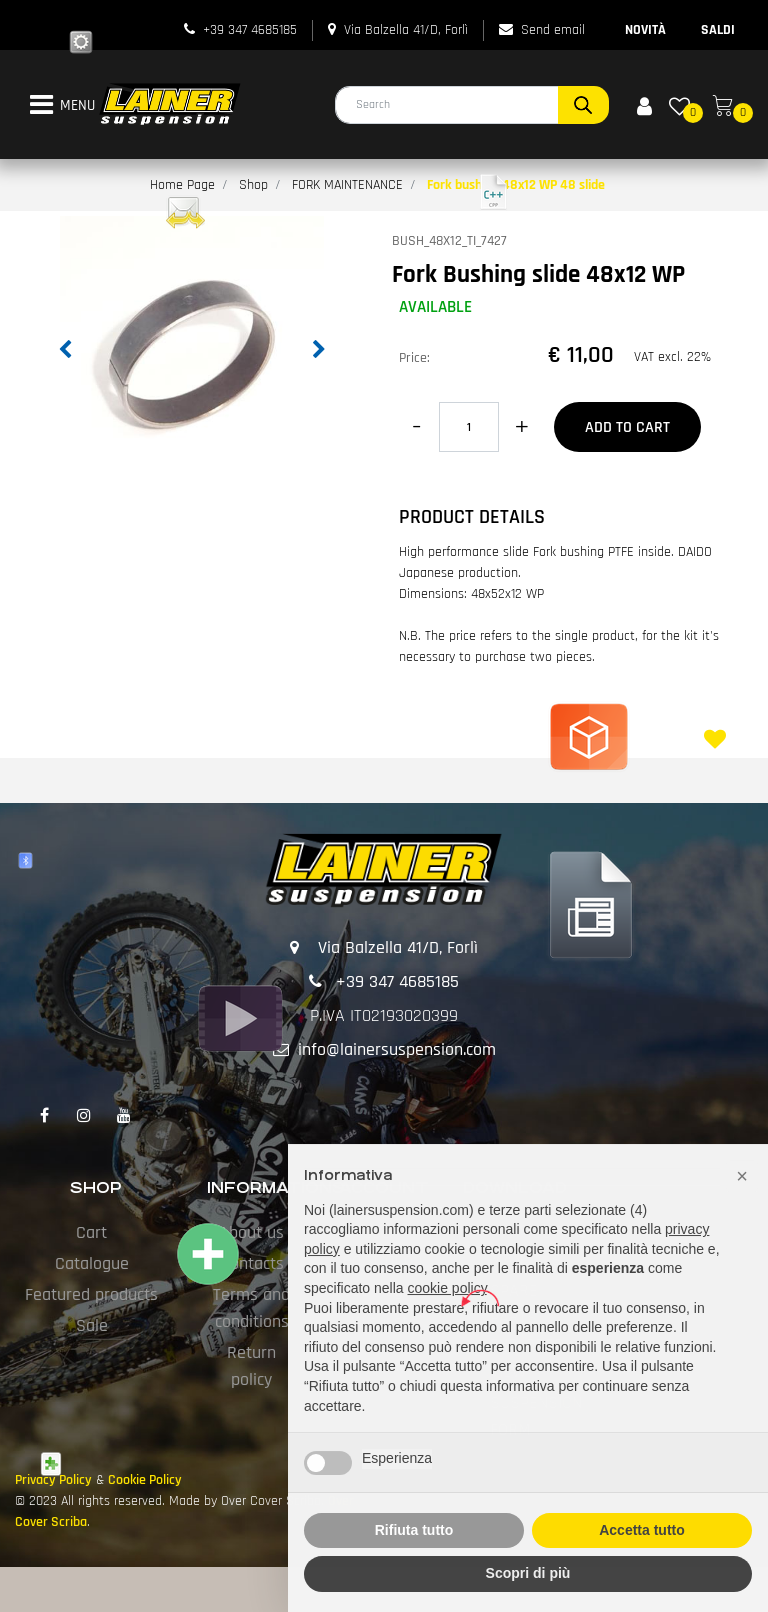  I want to click on indicates bluetooth is currently enabled and active, so click(25, 860).